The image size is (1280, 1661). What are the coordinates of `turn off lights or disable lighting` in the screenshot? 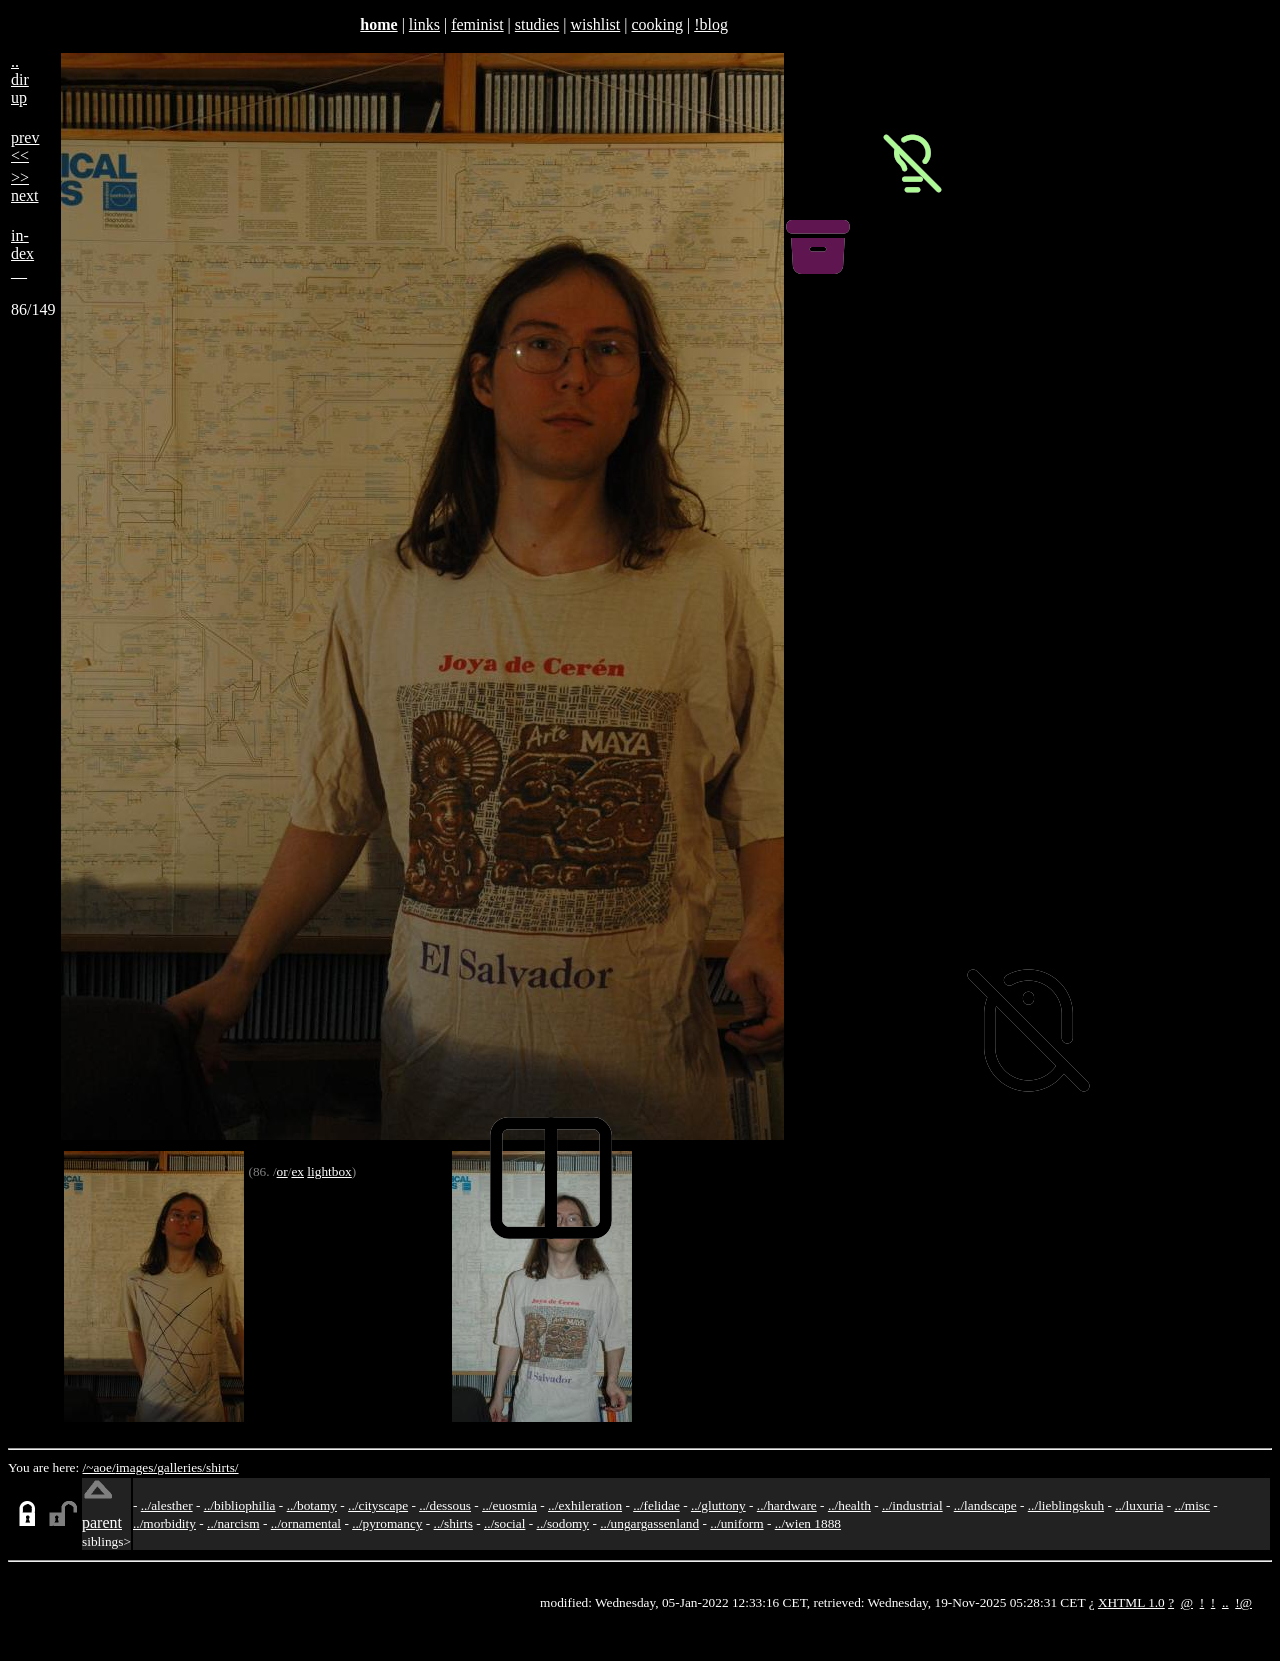 It's located at (912, 163).